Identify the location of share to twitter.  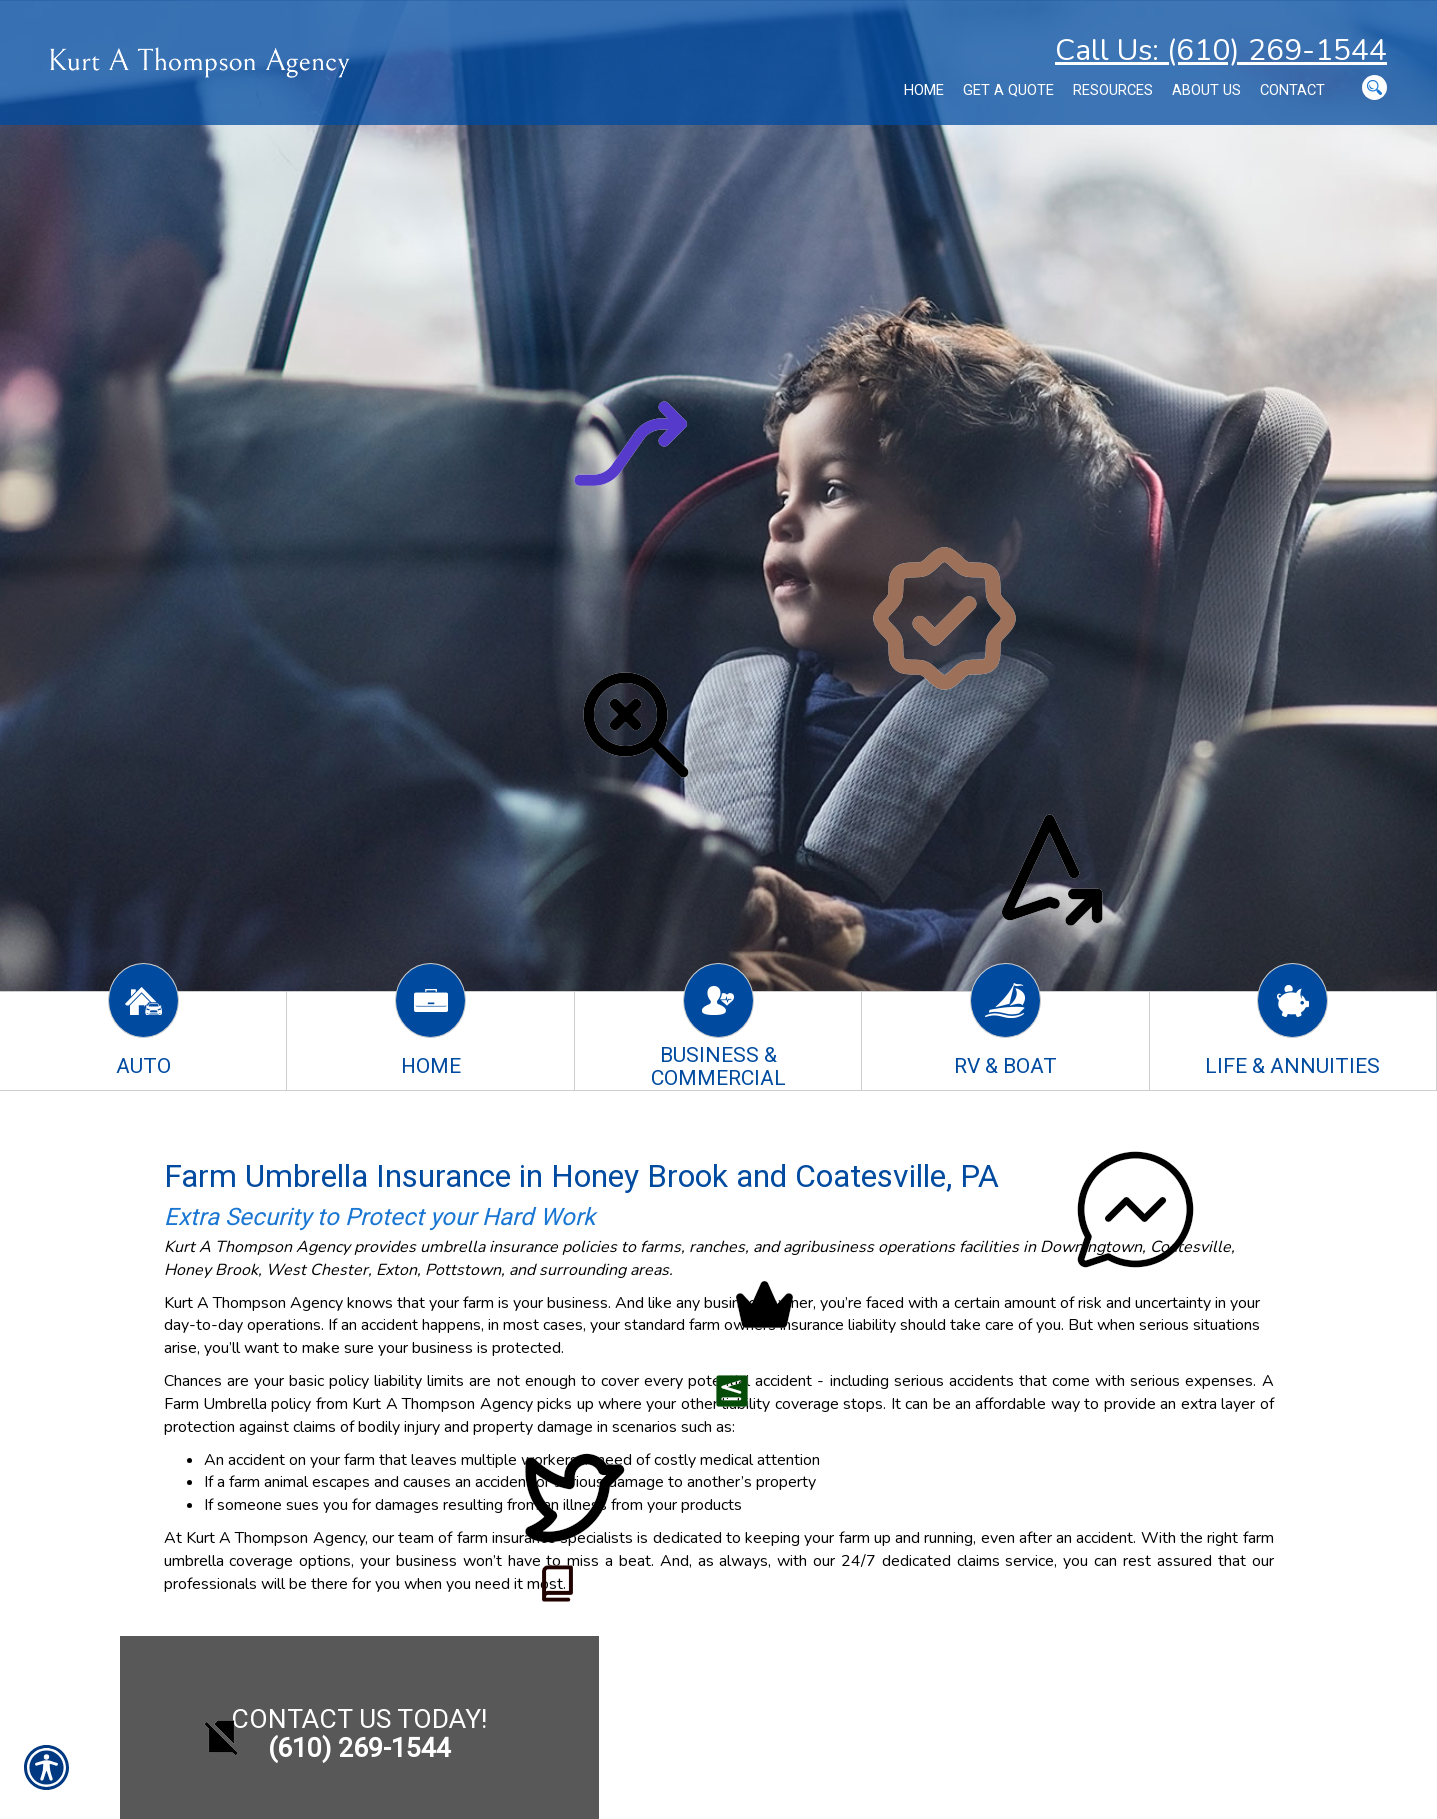
(569, 1494).